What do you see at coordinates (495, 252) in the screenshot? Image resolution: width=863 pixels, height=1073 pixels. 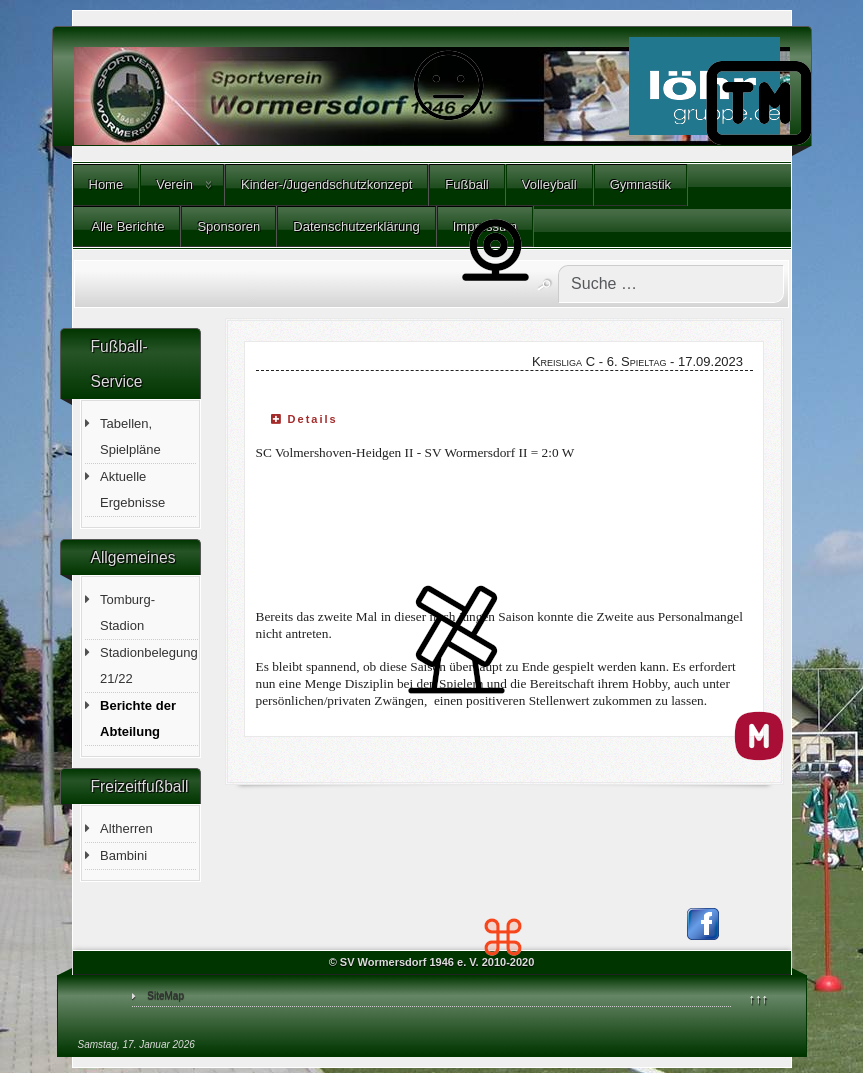 I see `enable webcam or video camera` at bounding box center [495, 252].